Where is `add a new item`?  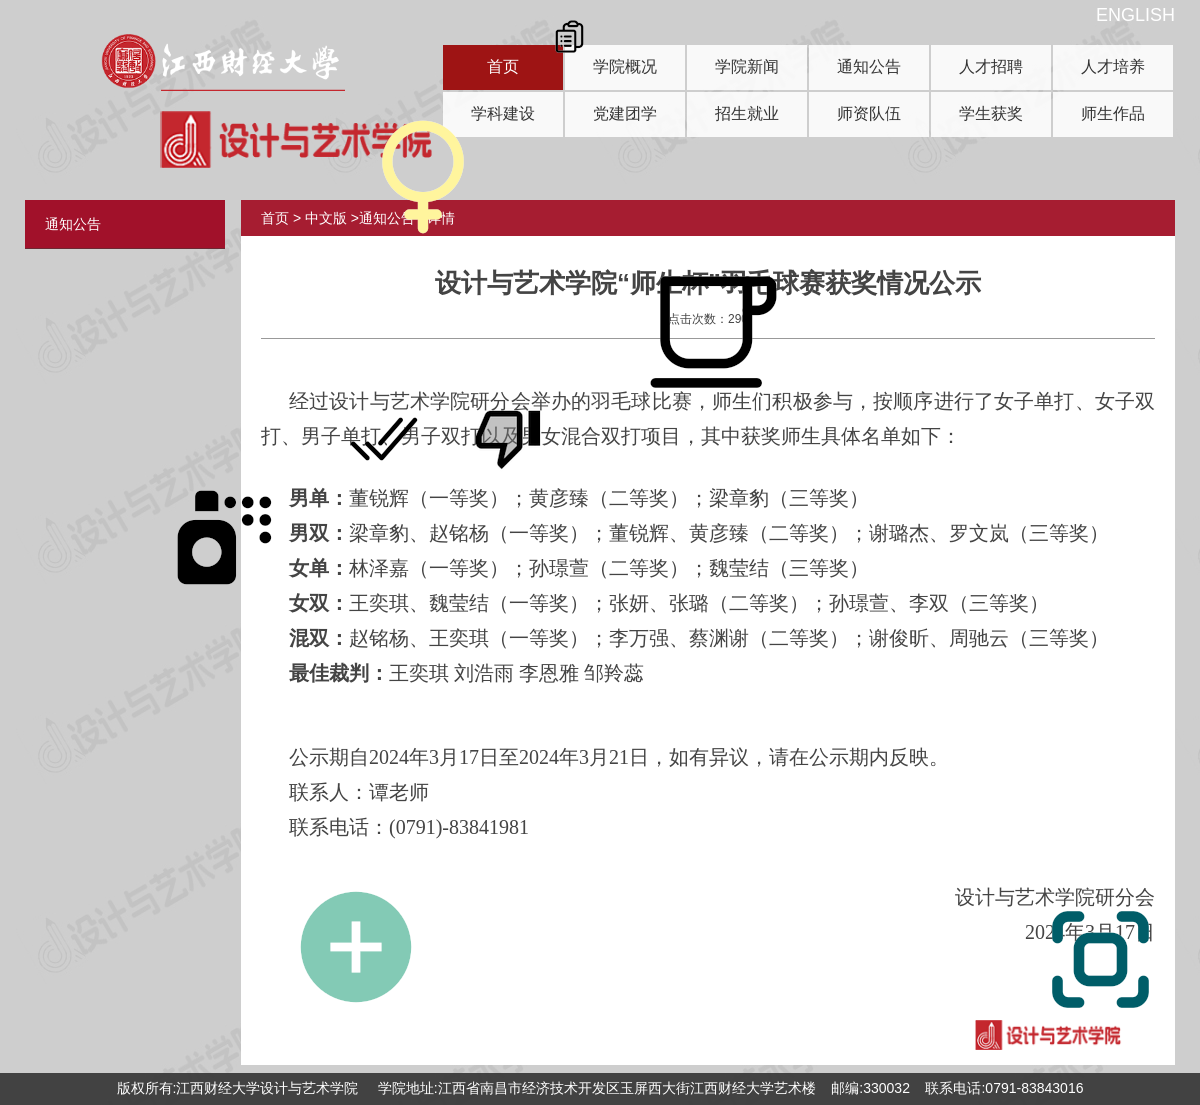
add a new item is located at coordinates (356, 947).